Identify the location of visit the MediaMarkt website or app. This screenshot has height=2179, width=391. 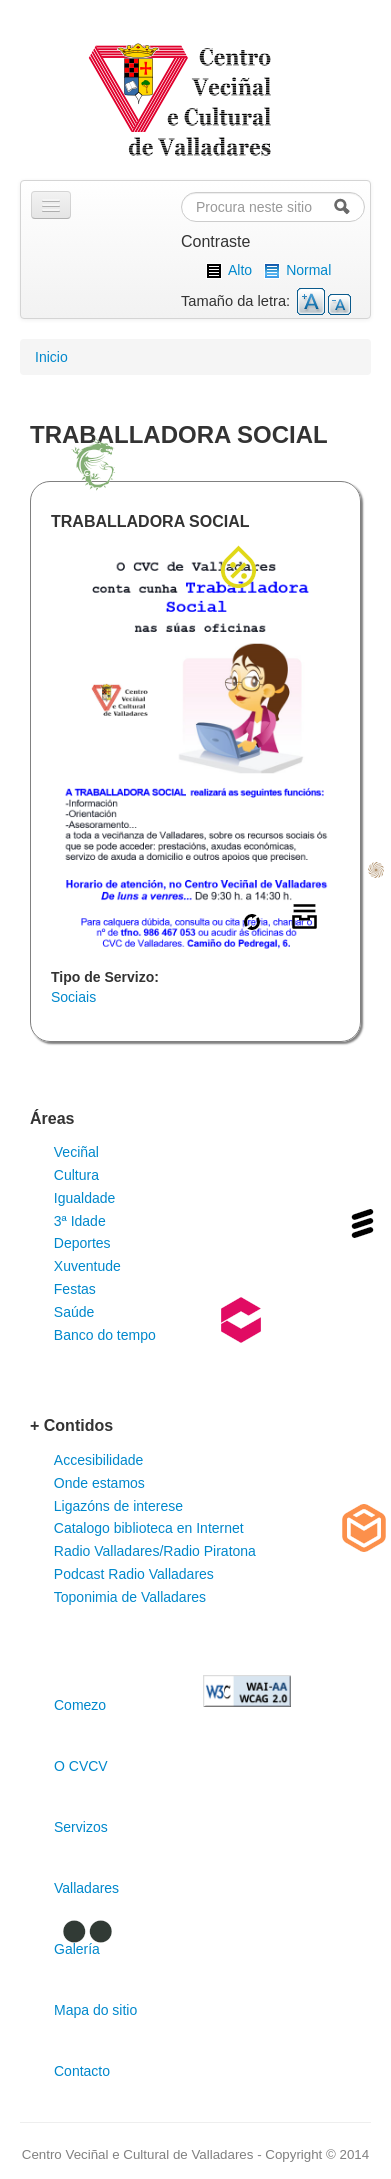
(376, 870).